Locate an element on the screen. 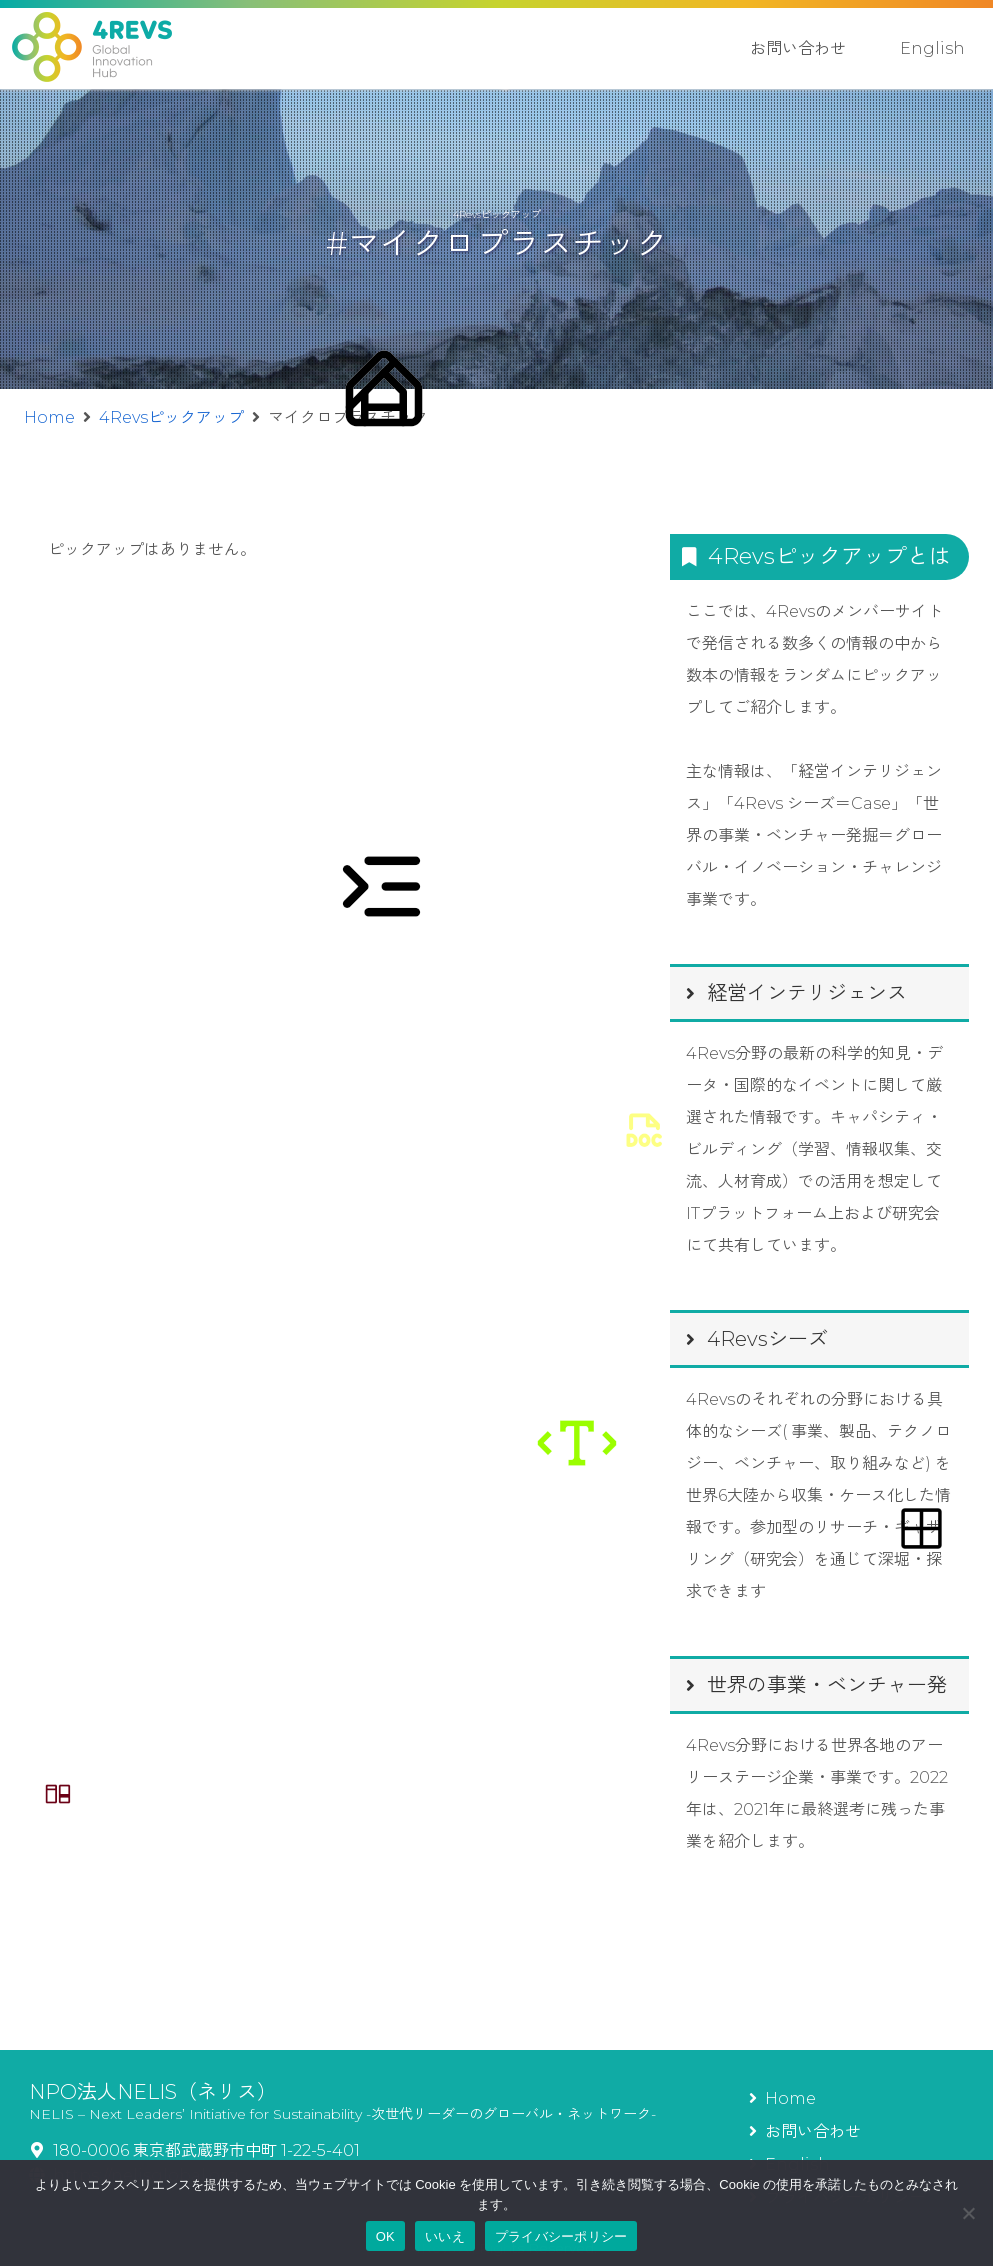 This screenshot has height=2266, width=993. compare file differences is located at coordinates (57, 1794).